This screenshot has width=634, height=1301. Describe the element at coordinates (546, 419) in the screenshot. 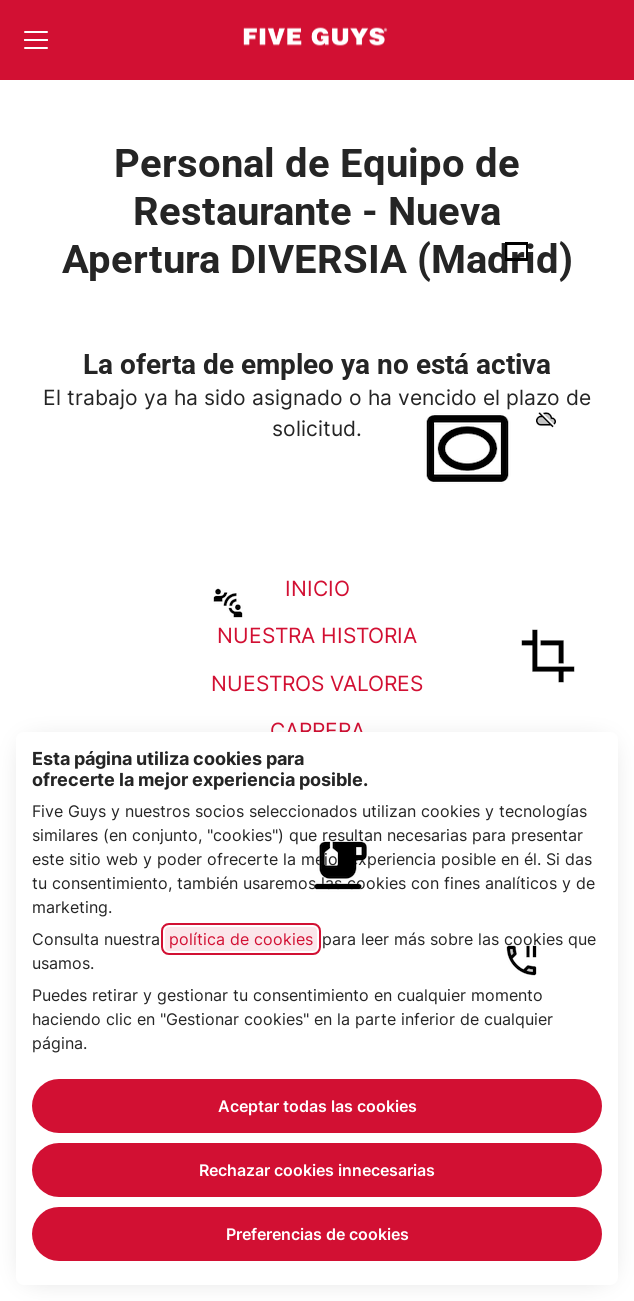

I see `indicates no cloud connection available` at that location.